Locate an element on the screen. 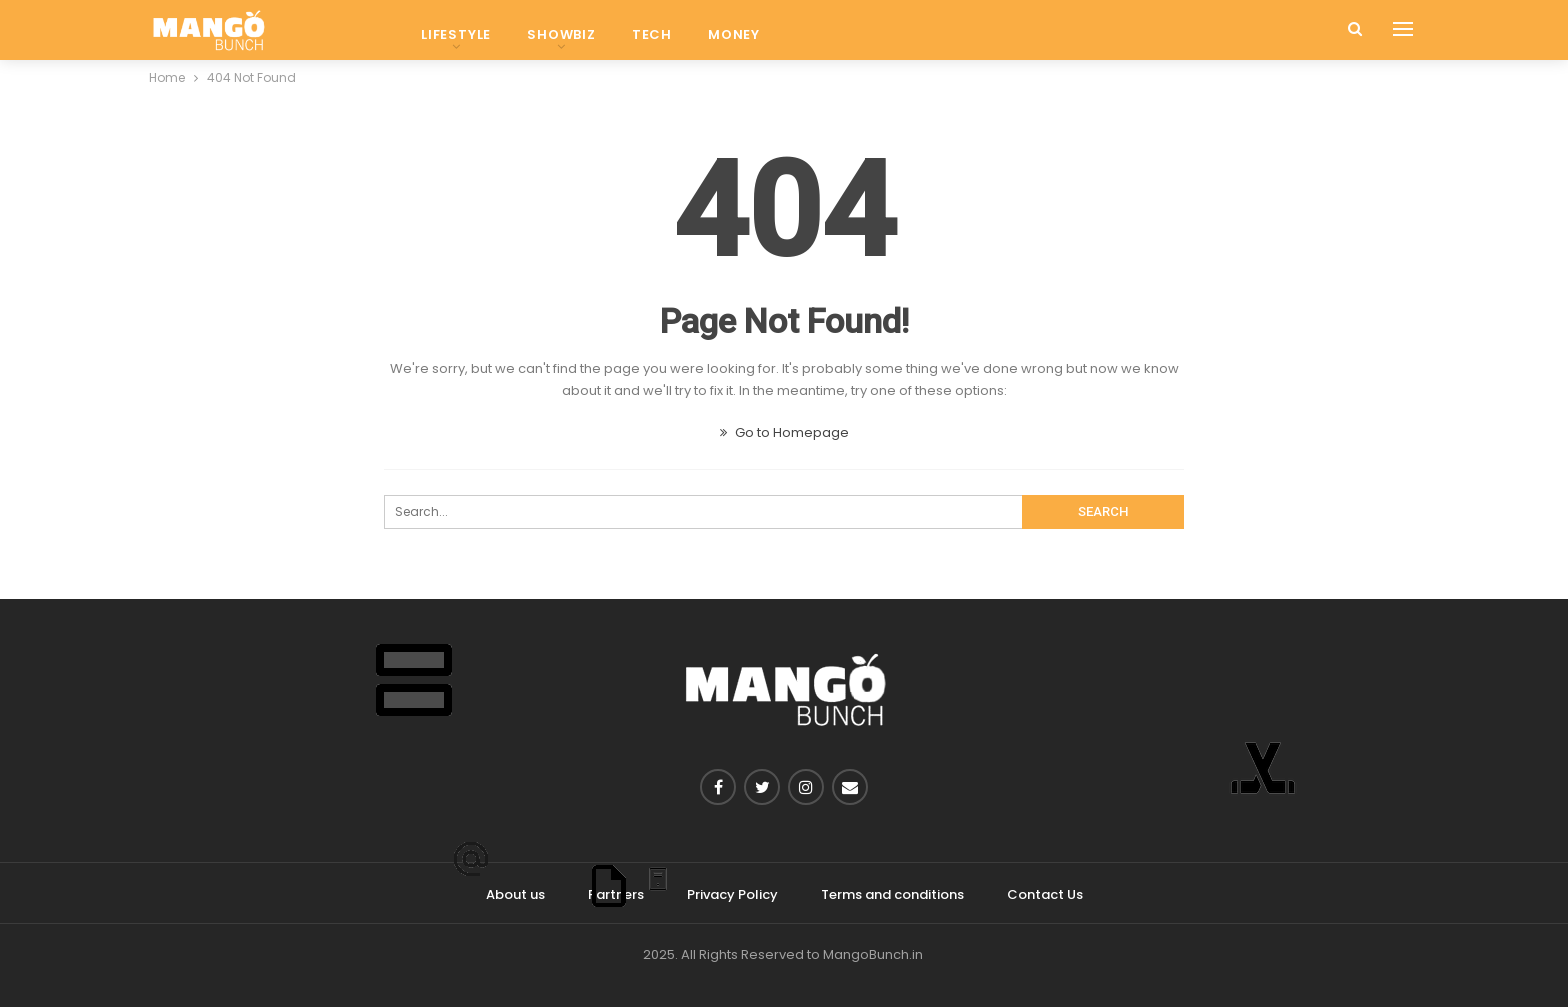  enter or view email address is located at coordinates (471, 859).